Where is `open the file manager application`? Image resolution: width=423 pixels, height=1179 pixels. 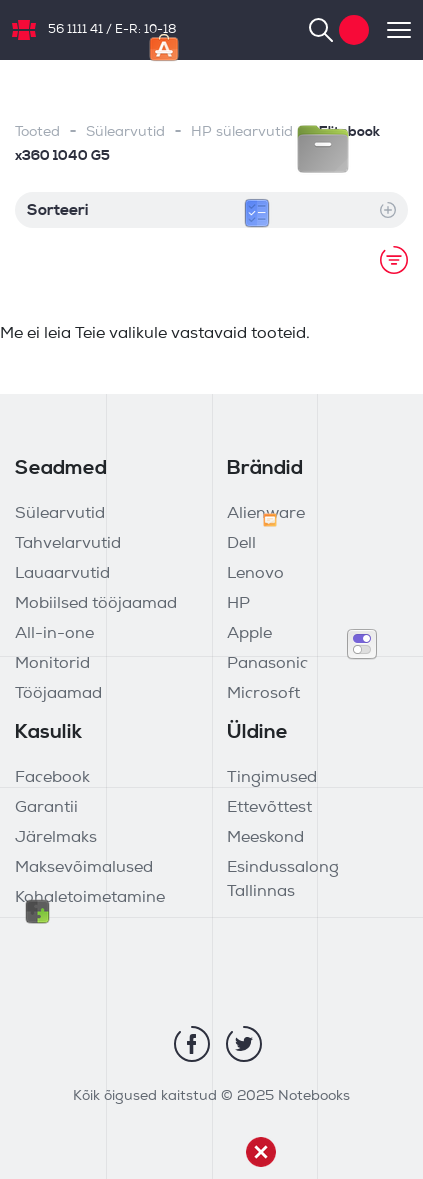
open the file manager application is located at coordinates (323, 149).